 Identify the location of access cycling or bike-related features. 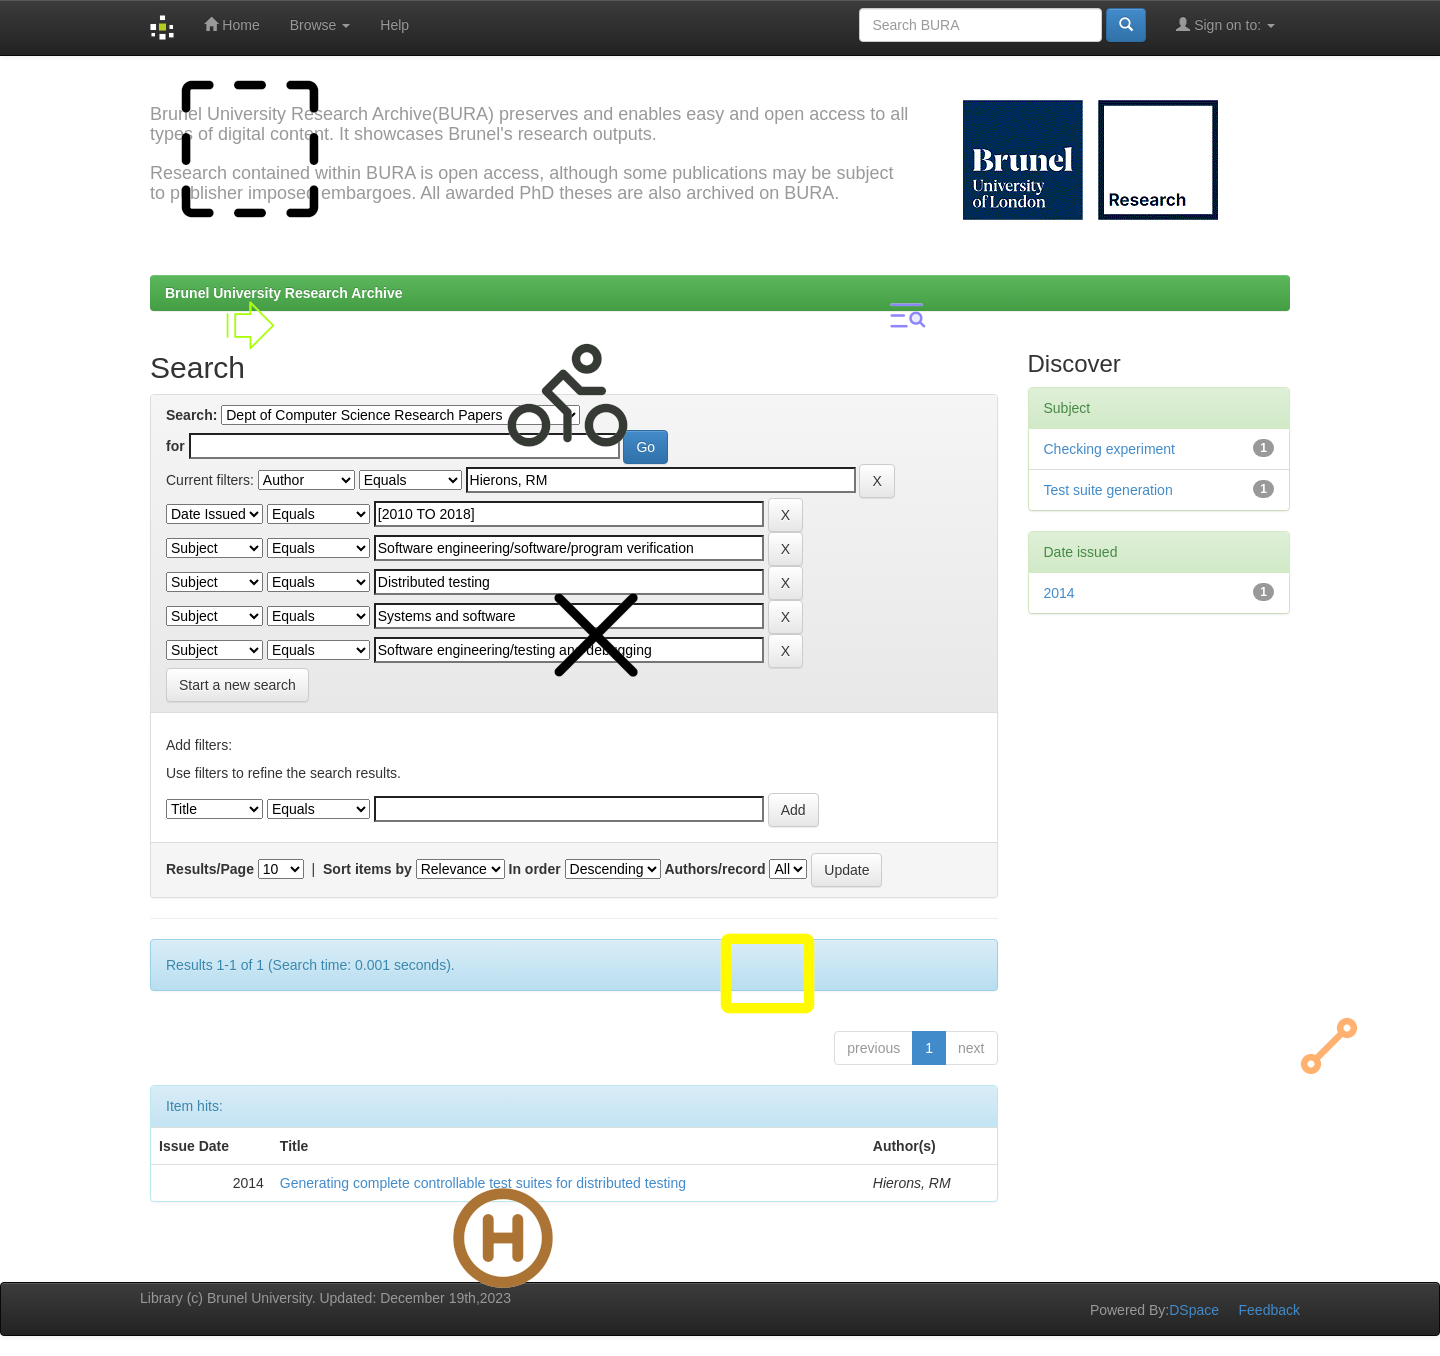
(567, 399).